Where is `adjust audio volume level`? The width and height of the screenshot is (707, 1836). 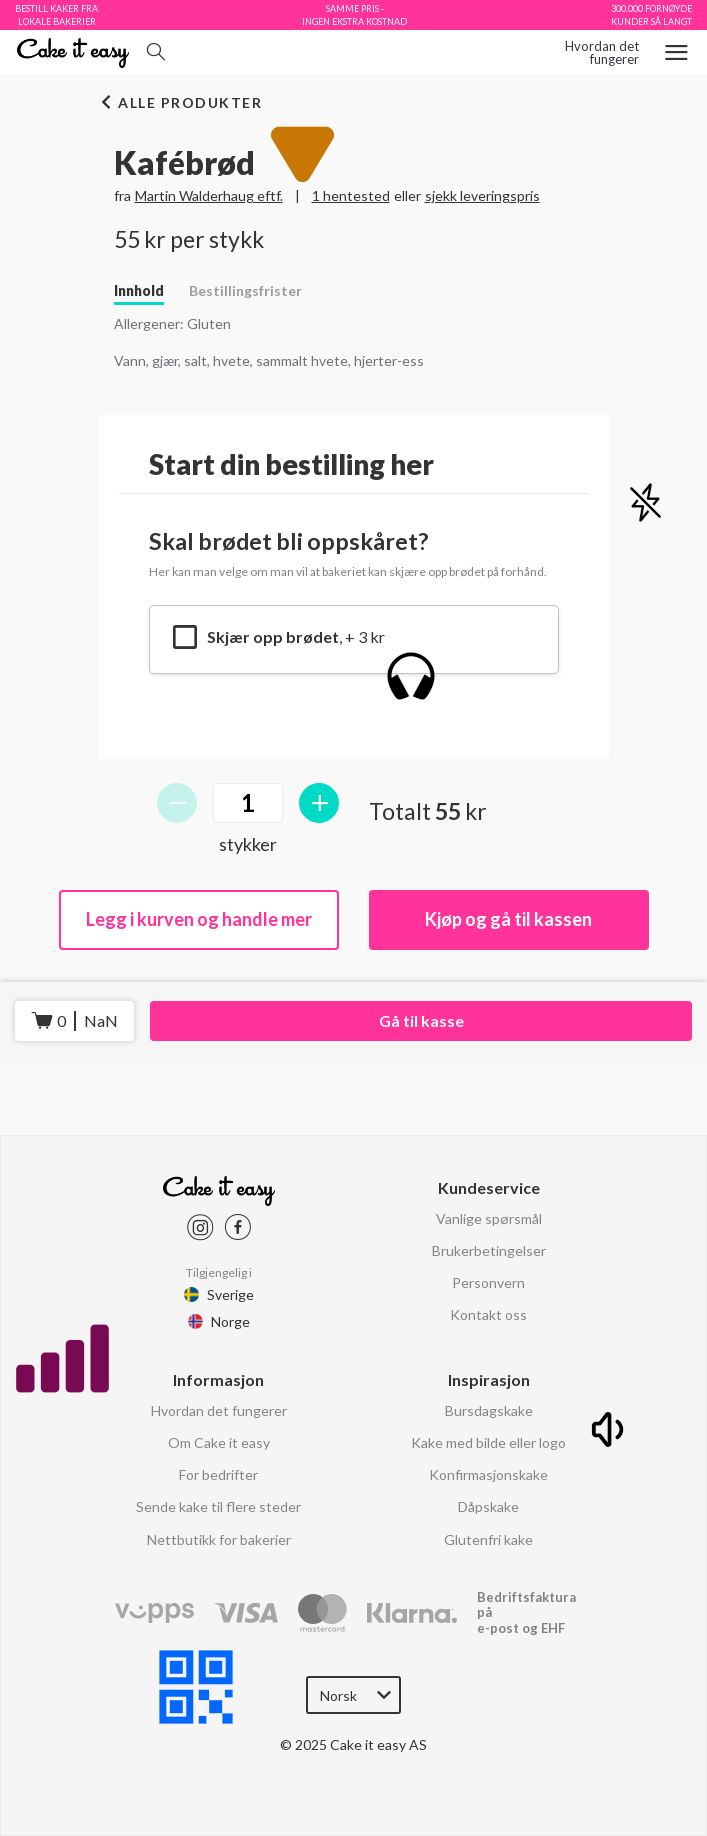 adjust audio volume level is located at coordinates (611, 1429).